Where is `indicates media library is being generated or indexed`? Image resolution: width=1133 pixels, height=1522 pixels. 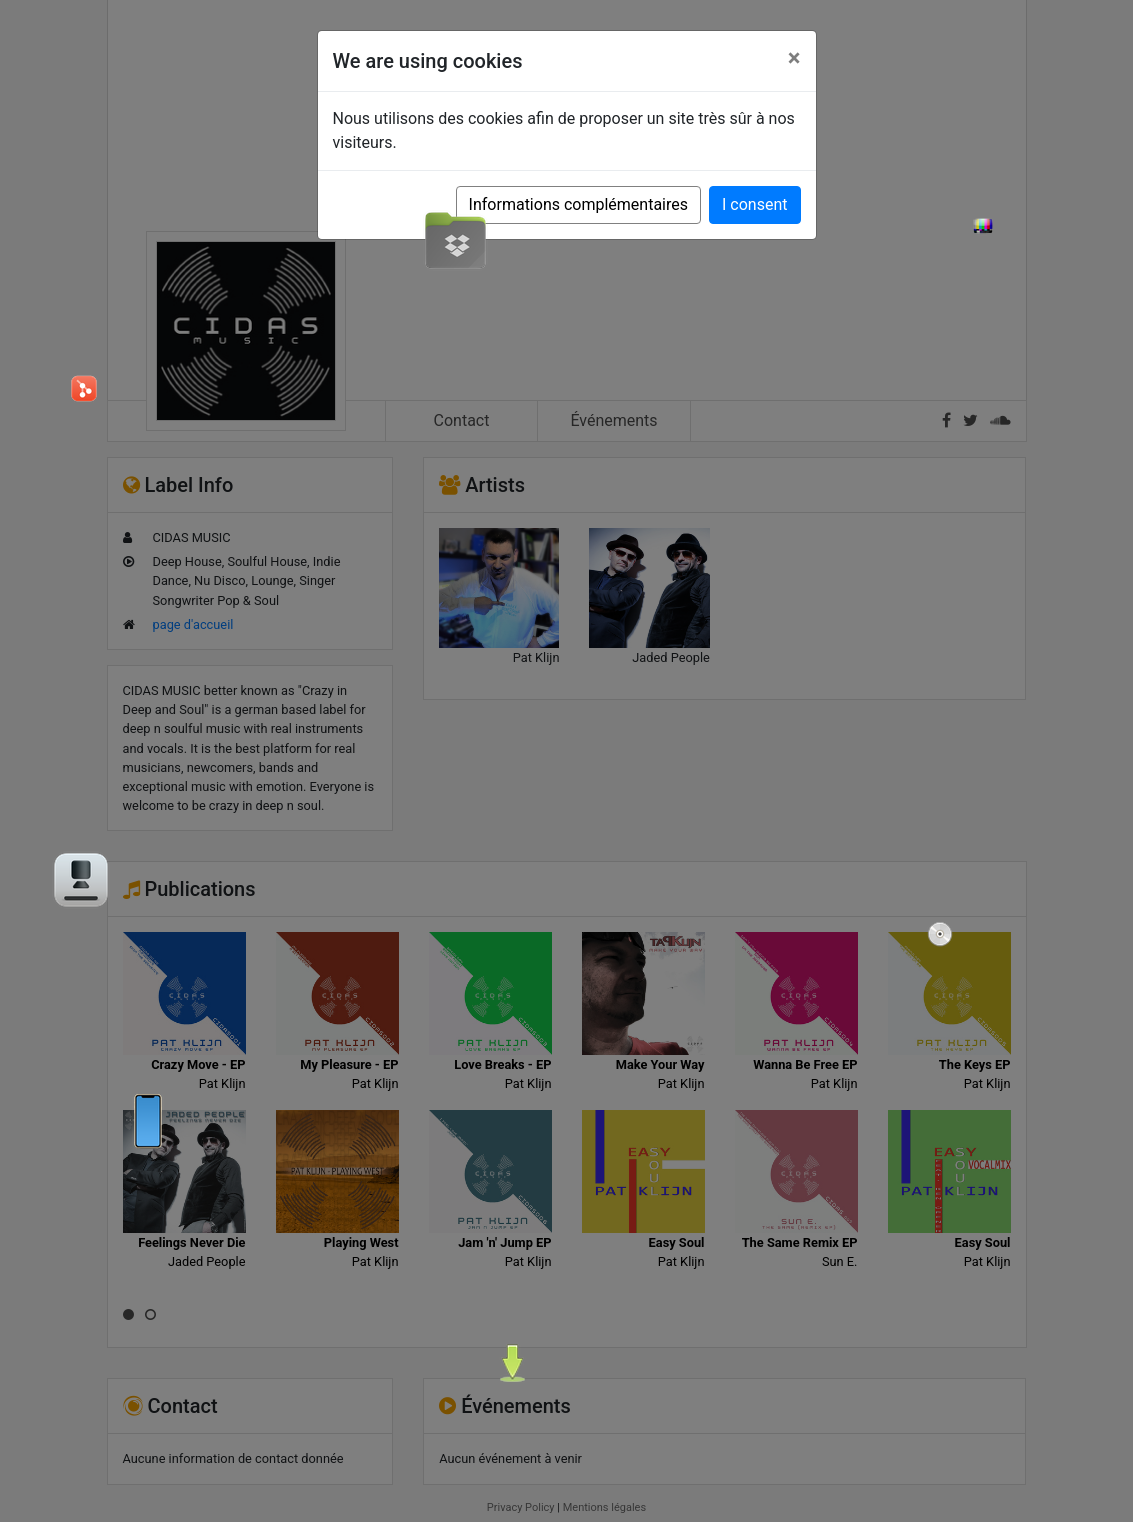 indicates media library is being generated or indexed is located at coordinates (983, 227).